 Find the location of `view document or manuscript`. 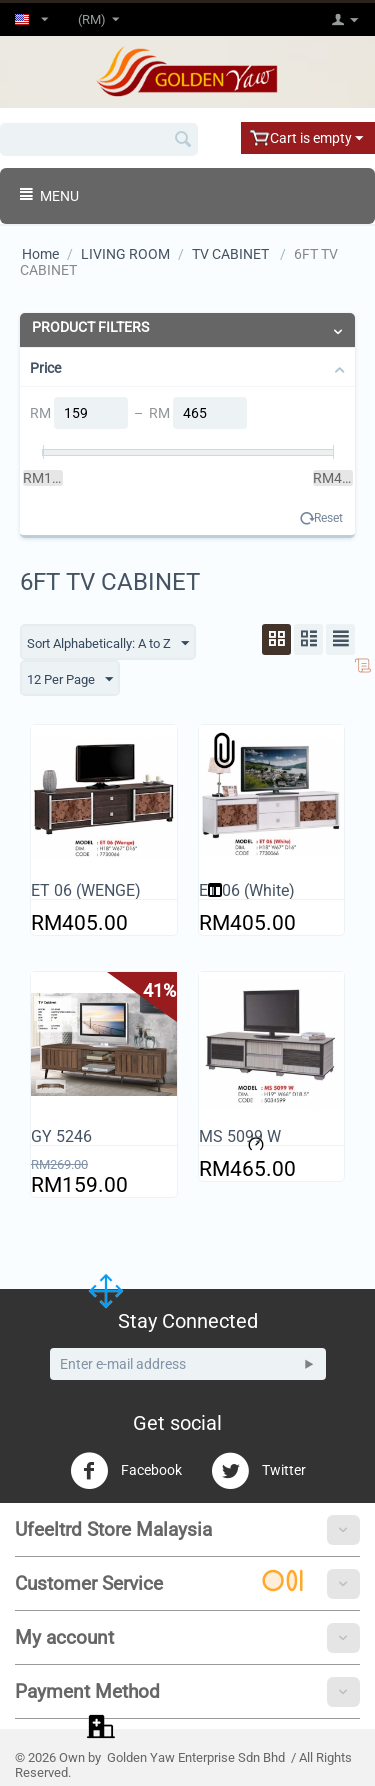

view document or manuscript is located at coordinates (363, 665).